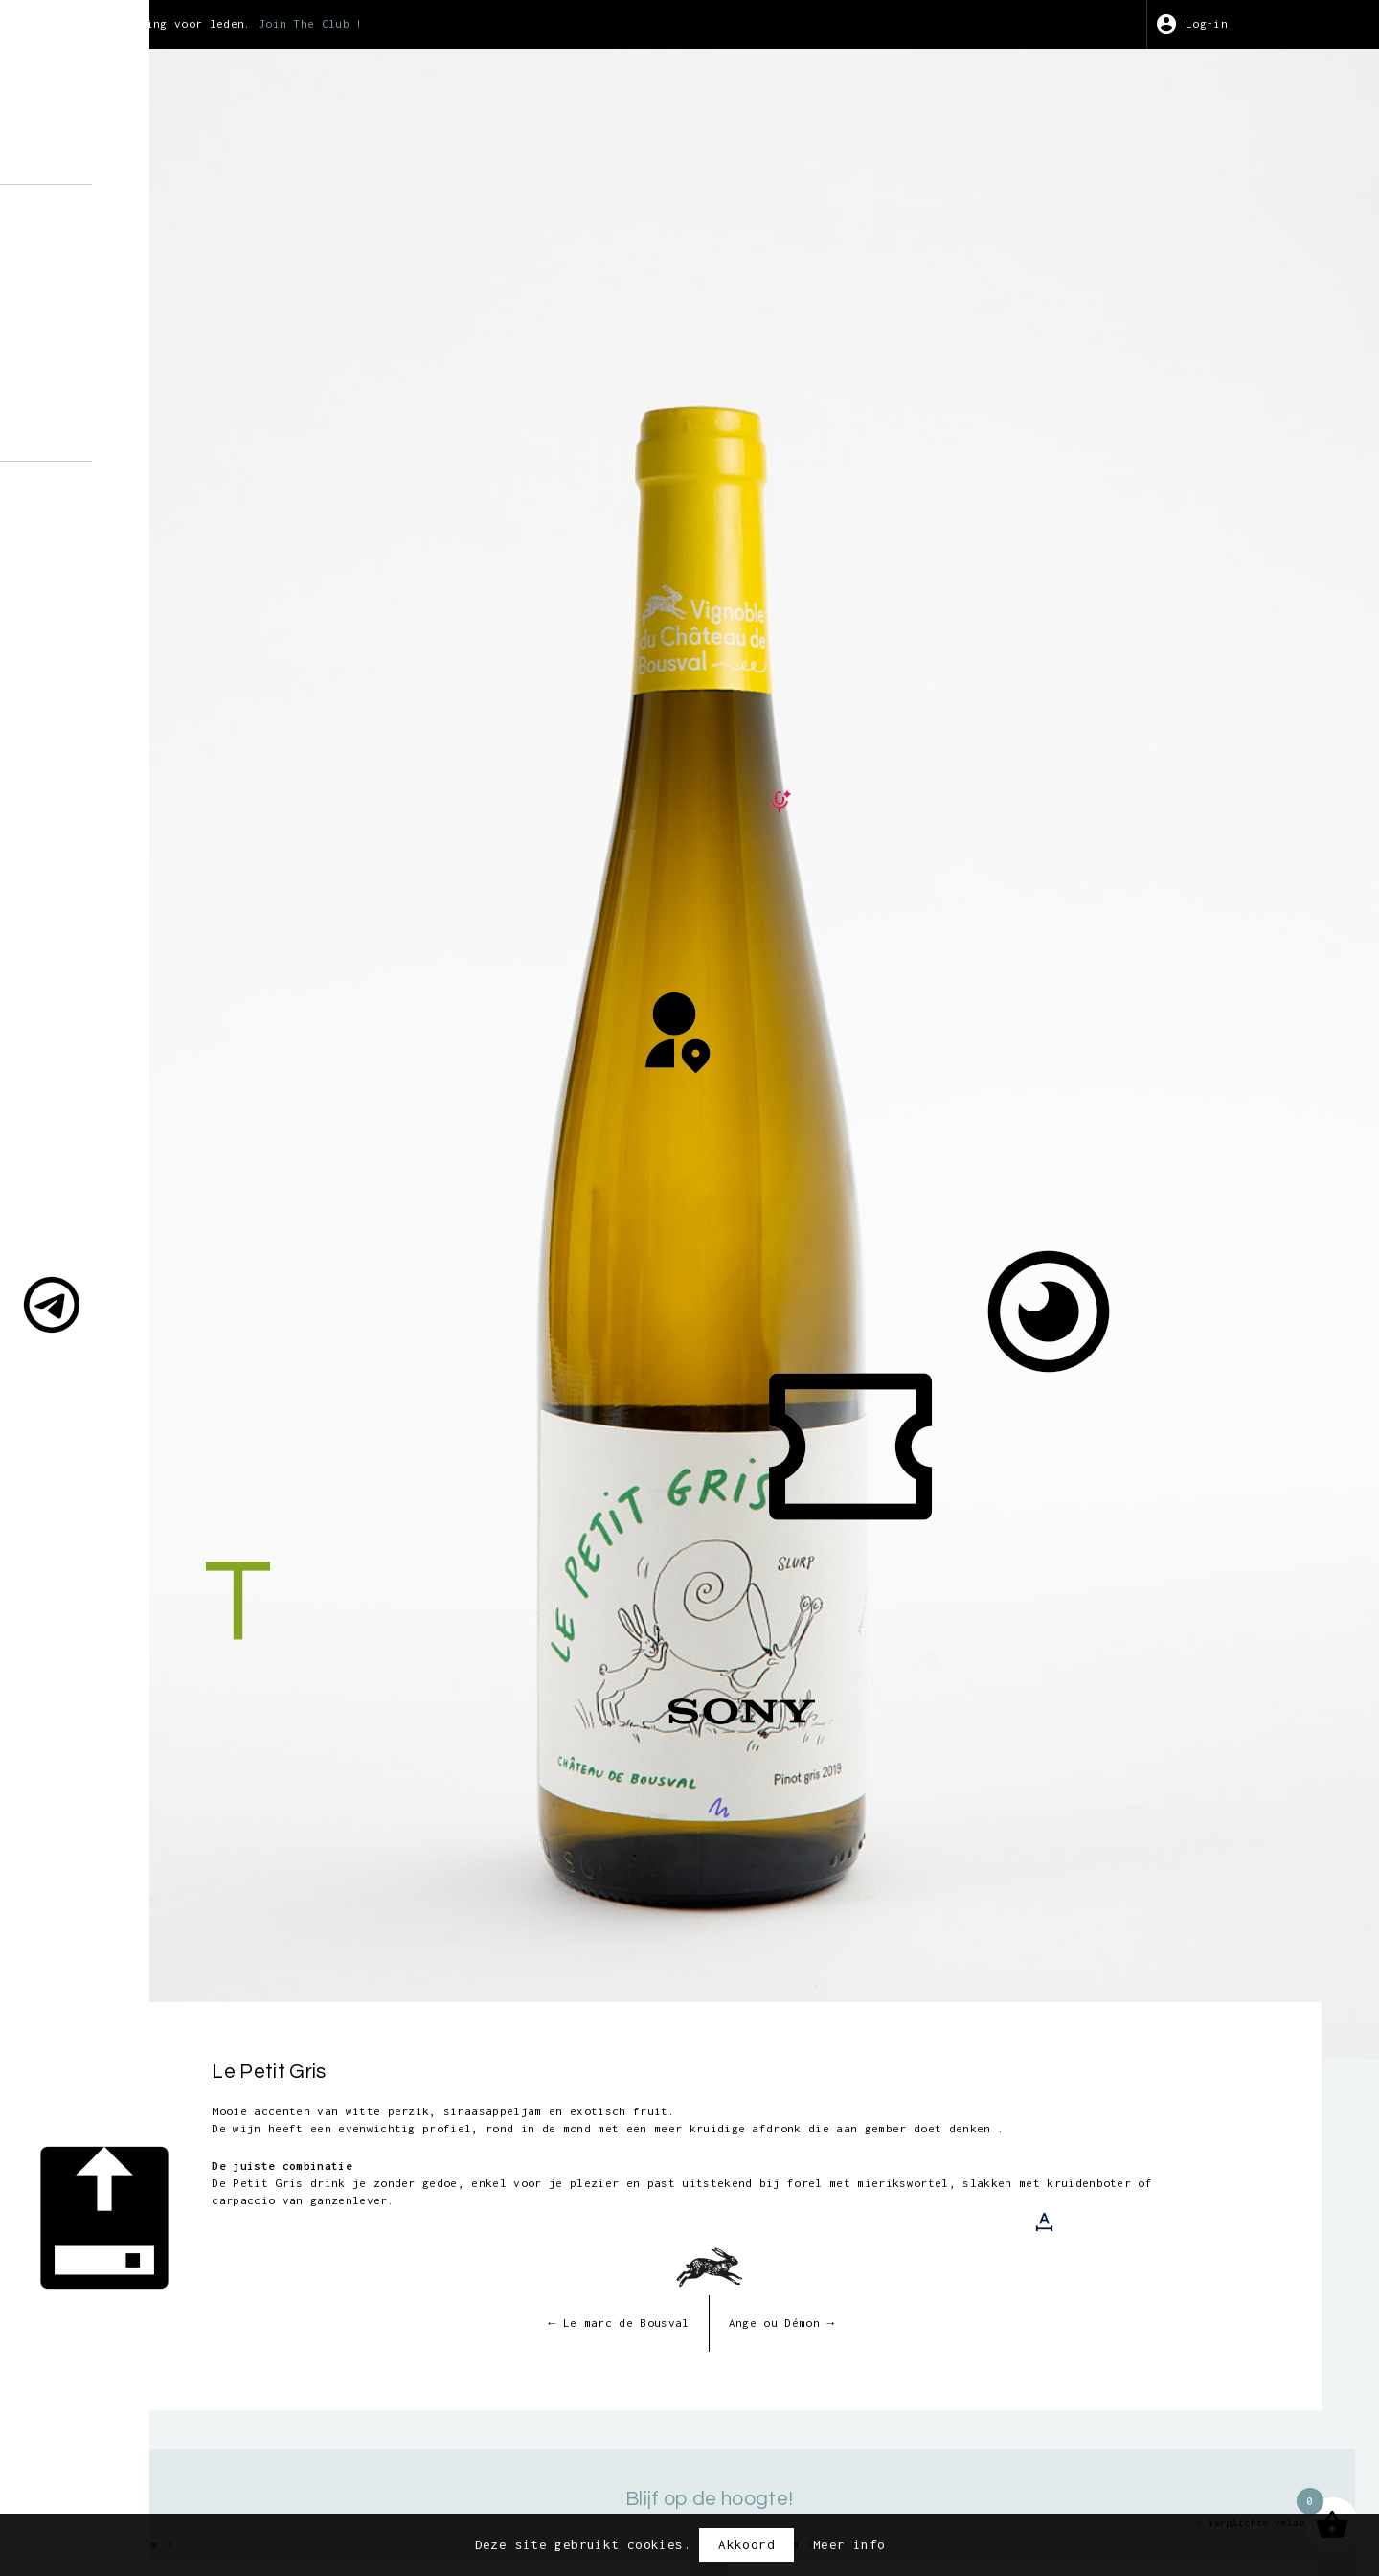  What do you see at coordinates (741, 1711) in the screenshot?
I see `sony brand or product identifier` at bounding box center [741, 1711].